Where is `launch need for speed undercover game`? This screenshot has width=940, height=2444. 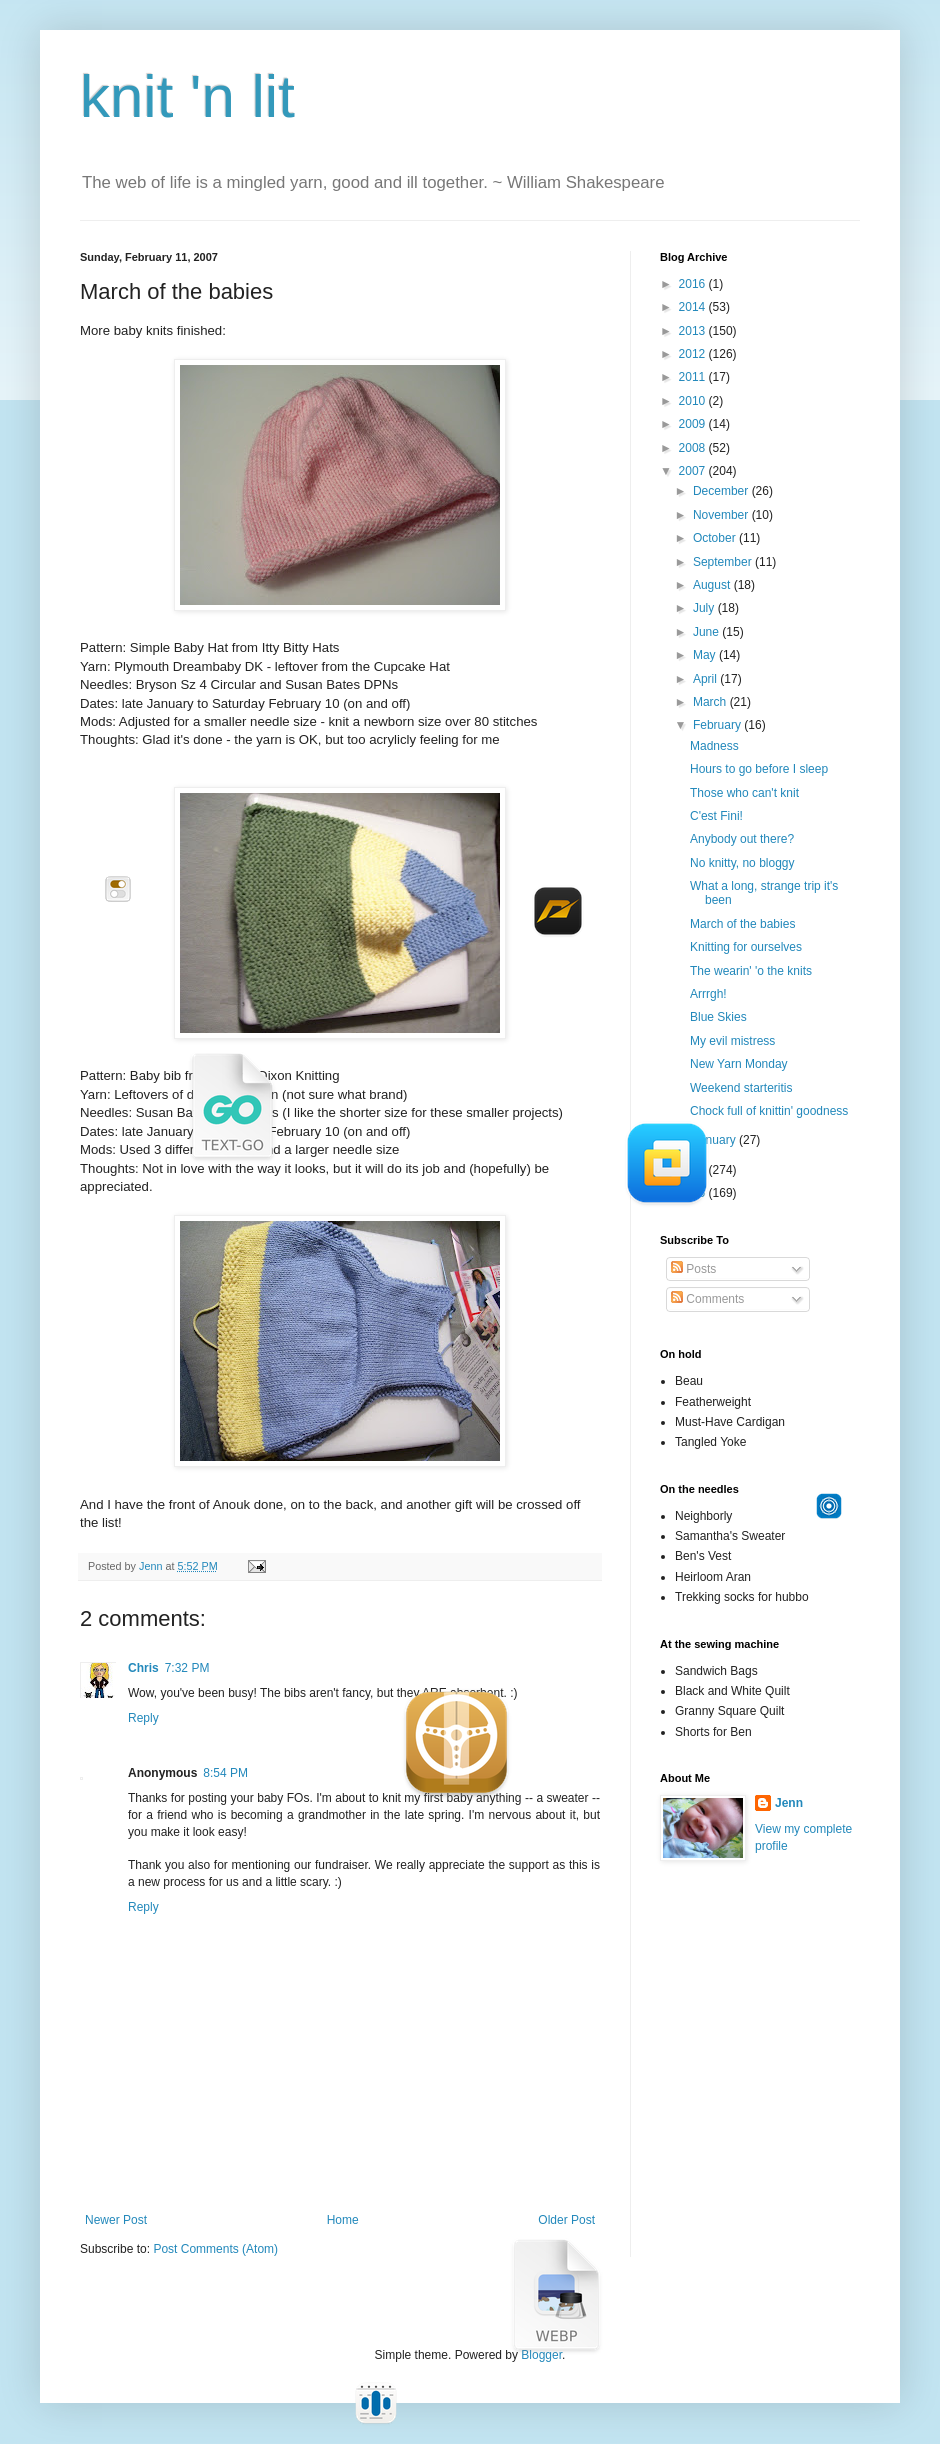
launch need for speed undercover game is located at coordinates (558, 911).